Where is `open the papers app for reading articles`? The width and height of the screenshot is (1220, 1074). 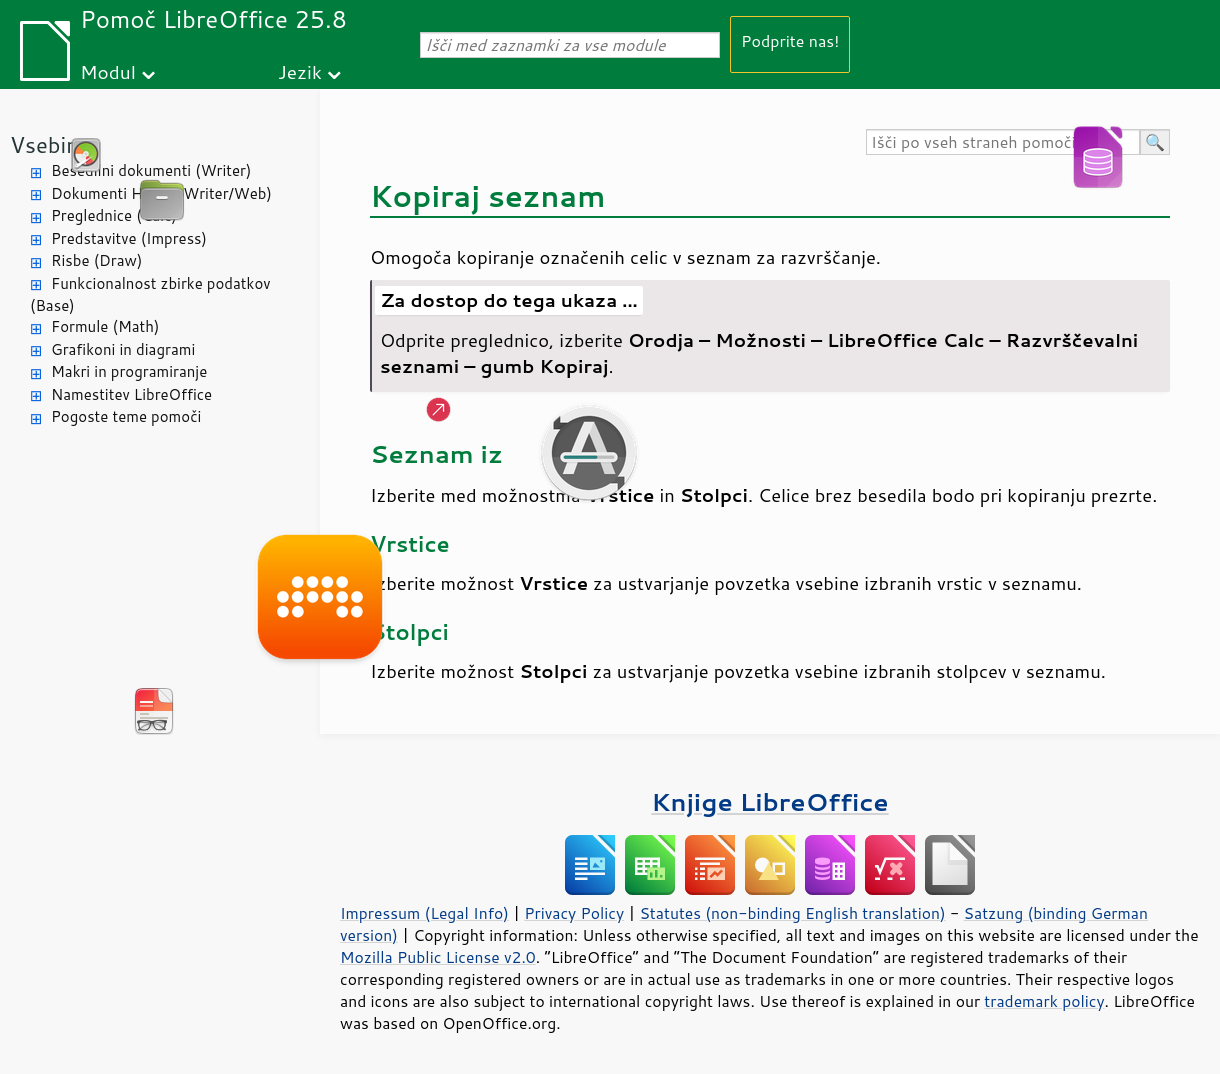
open the papers app for reading articles is located at coordinates (154, 711).